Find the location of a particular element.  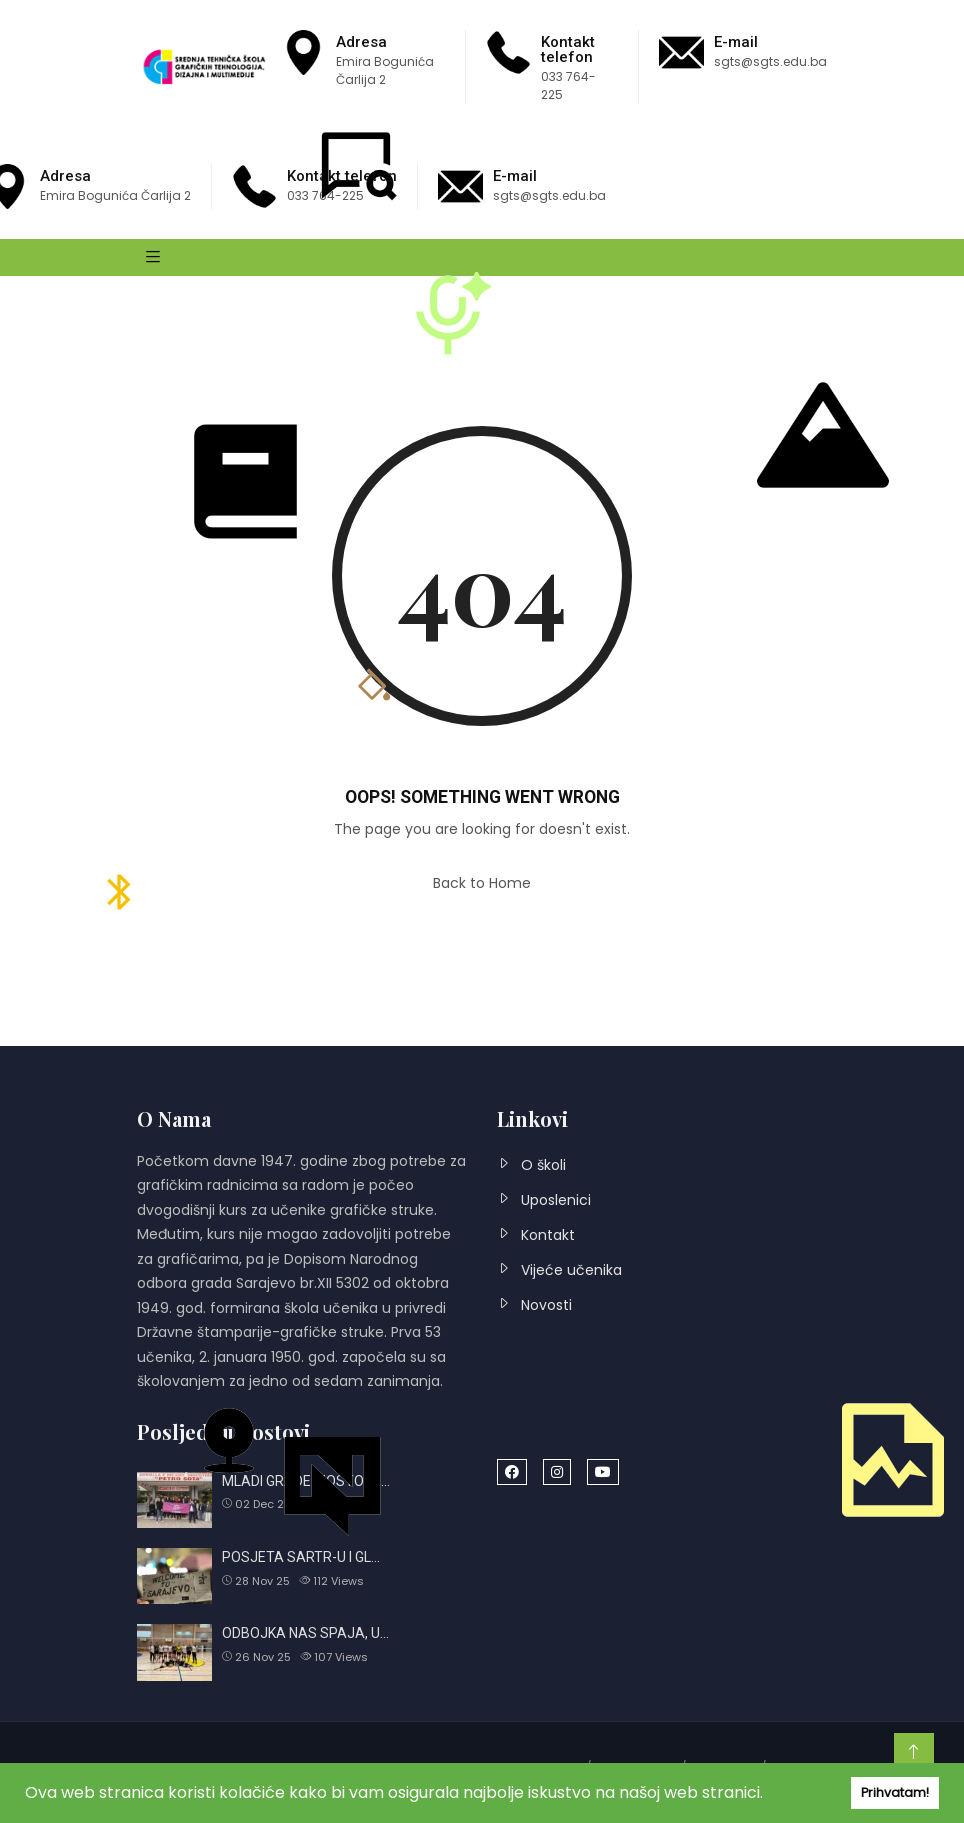

access color fill or paint tool is located at coordinates (373, 684).